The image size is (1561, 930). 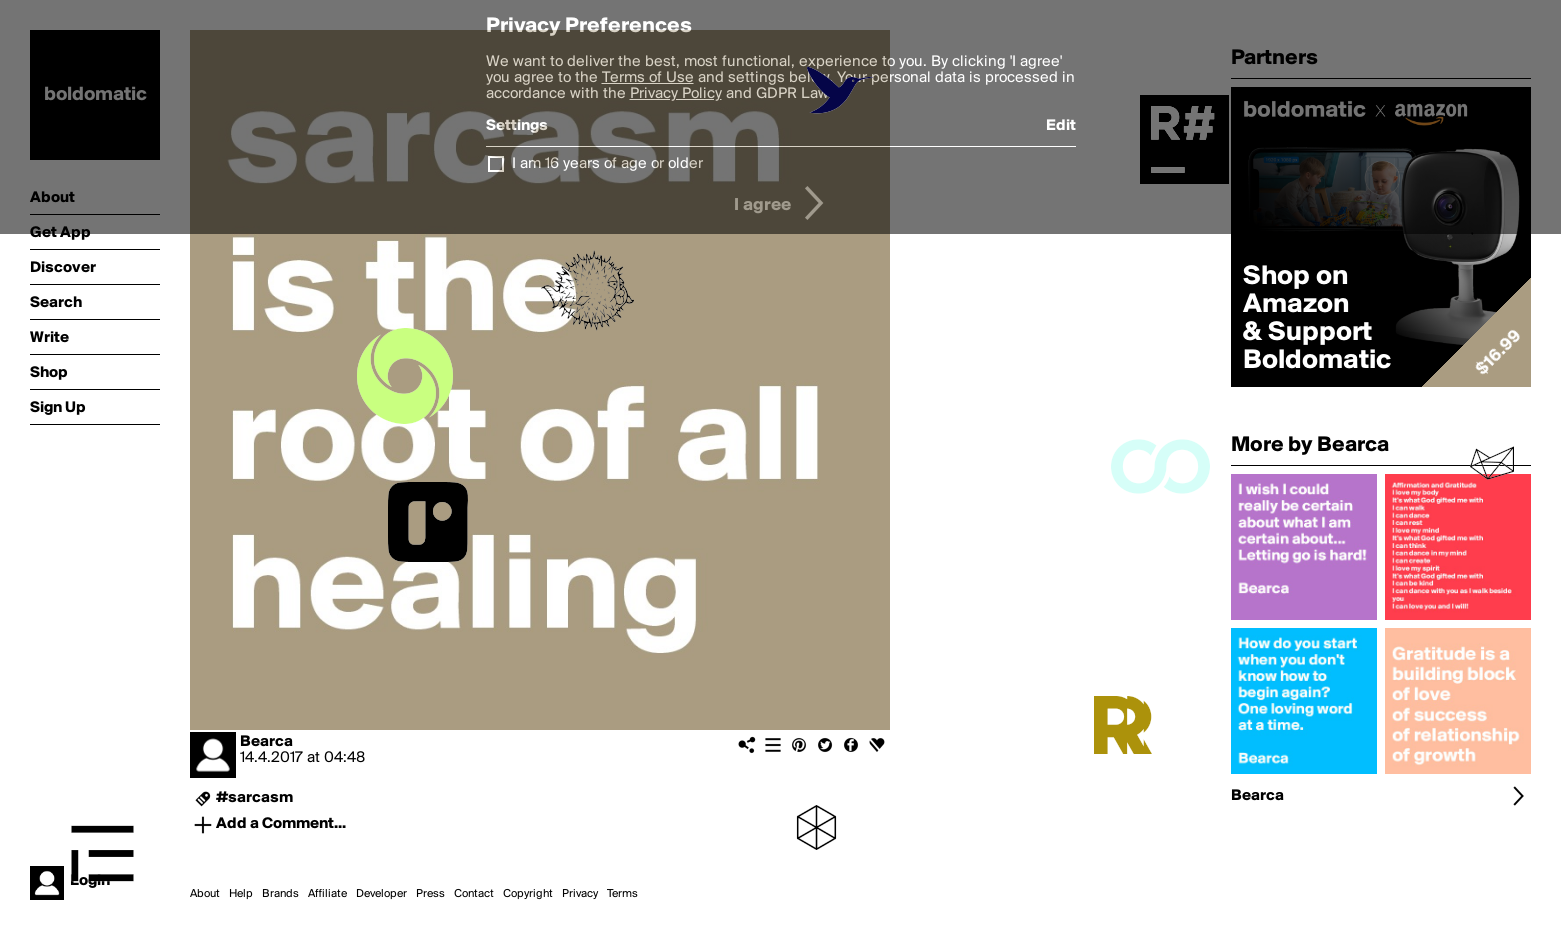 I want to click on fluent bit logo - open-source log processor and forwarder, so click(x=840, y=90).